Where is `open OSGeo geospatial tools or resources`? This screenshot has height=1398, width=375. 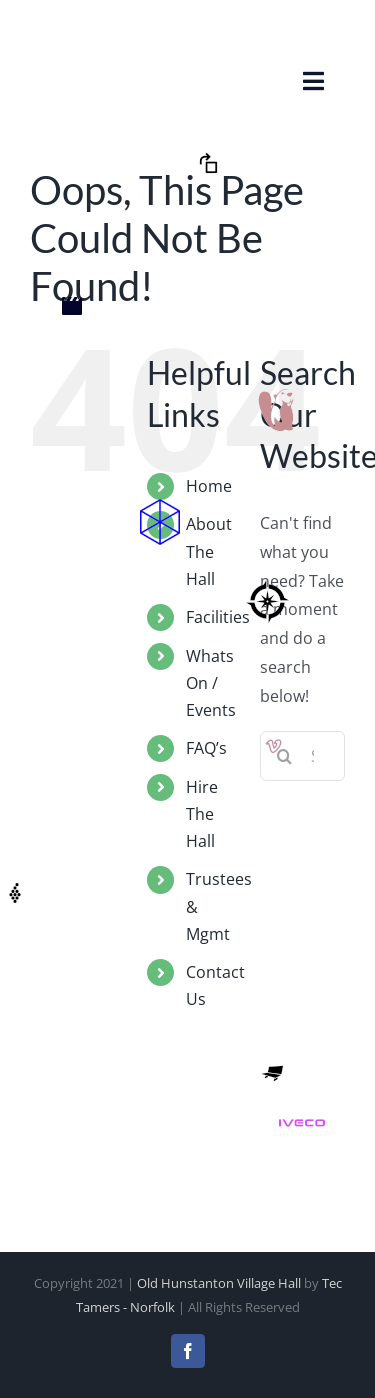
open OSGeo geospatial tools or resources is located at coordinates (267, 601).